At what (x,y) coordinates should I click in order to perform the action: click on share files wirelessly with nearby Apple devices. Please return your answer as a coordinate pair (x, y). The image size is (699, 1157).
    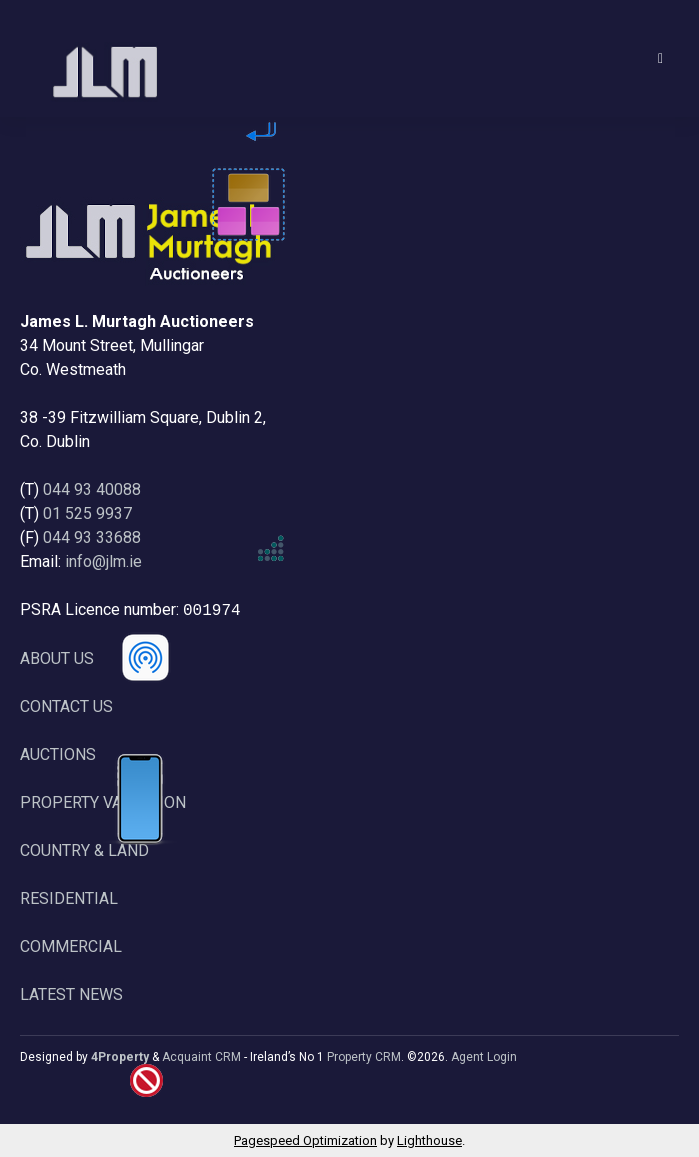
    Looking at the image, I should click on (145, 657).